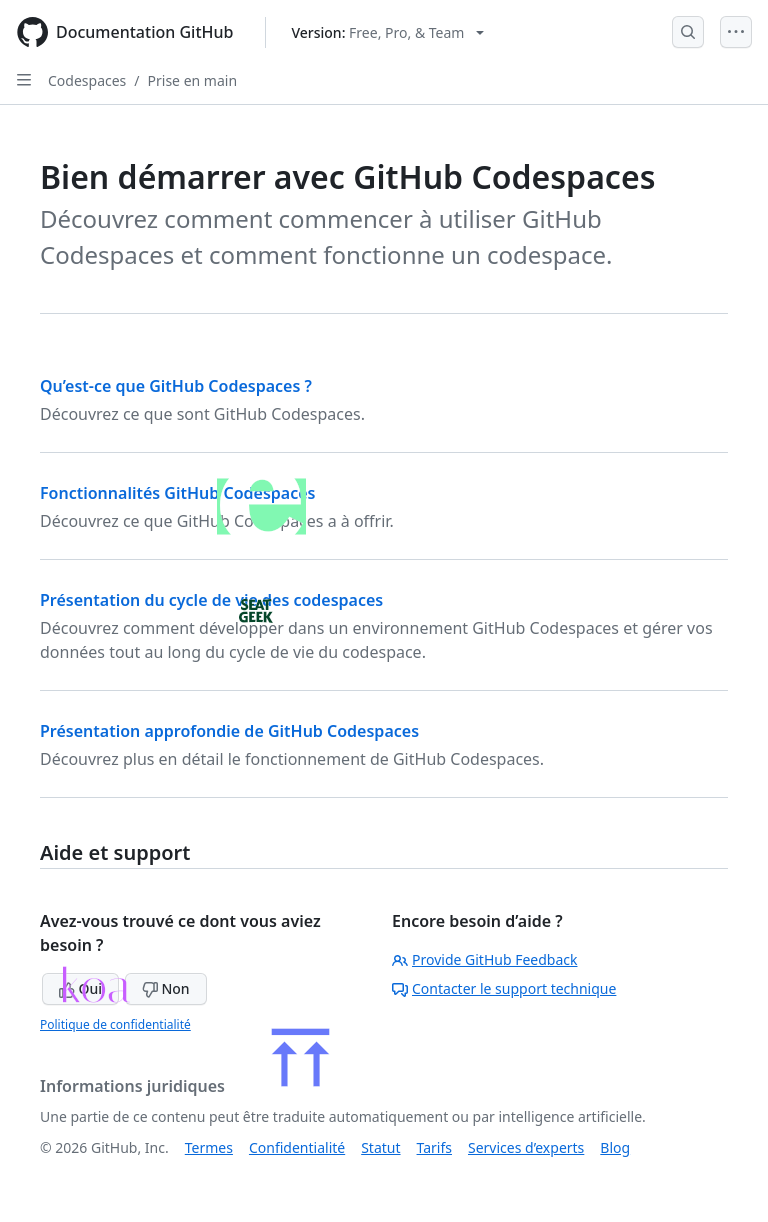 This screenshot has width=768, height=1222. What do you see at coordinates (261, 506) in the screenshot?
I see `erlang programming language logo` at bounding box center [261, 506].